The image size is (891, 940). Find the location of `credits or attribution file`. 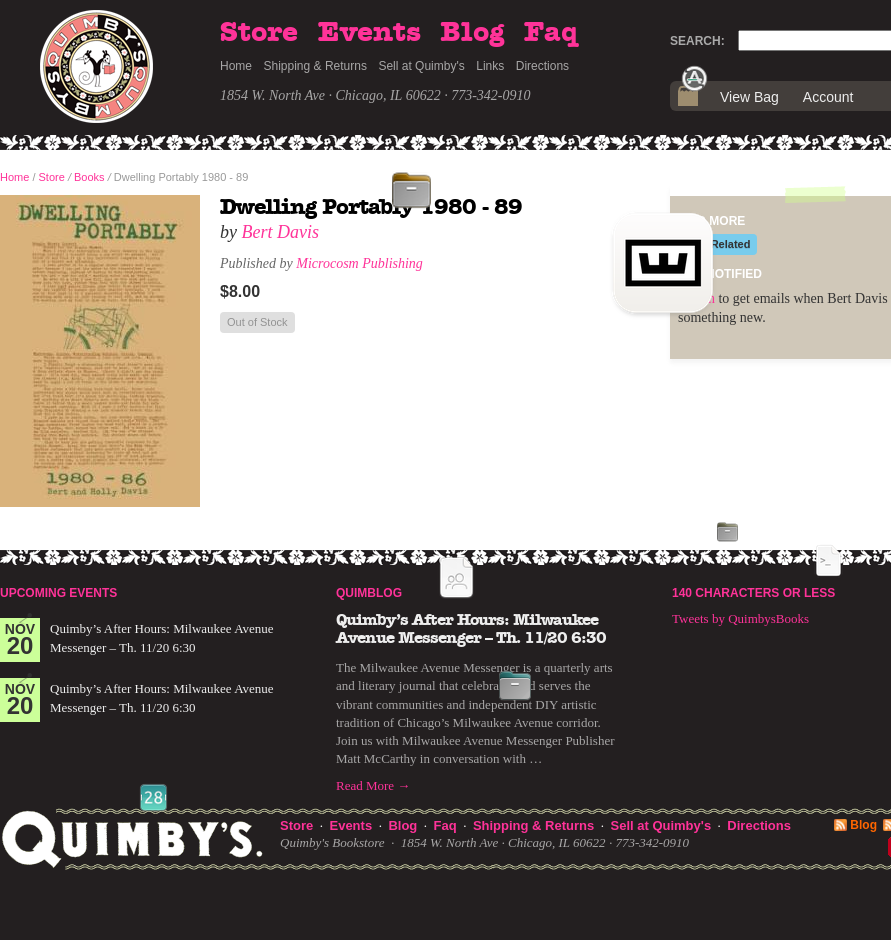

credits or attribution file is located at coordinates (456, 577).